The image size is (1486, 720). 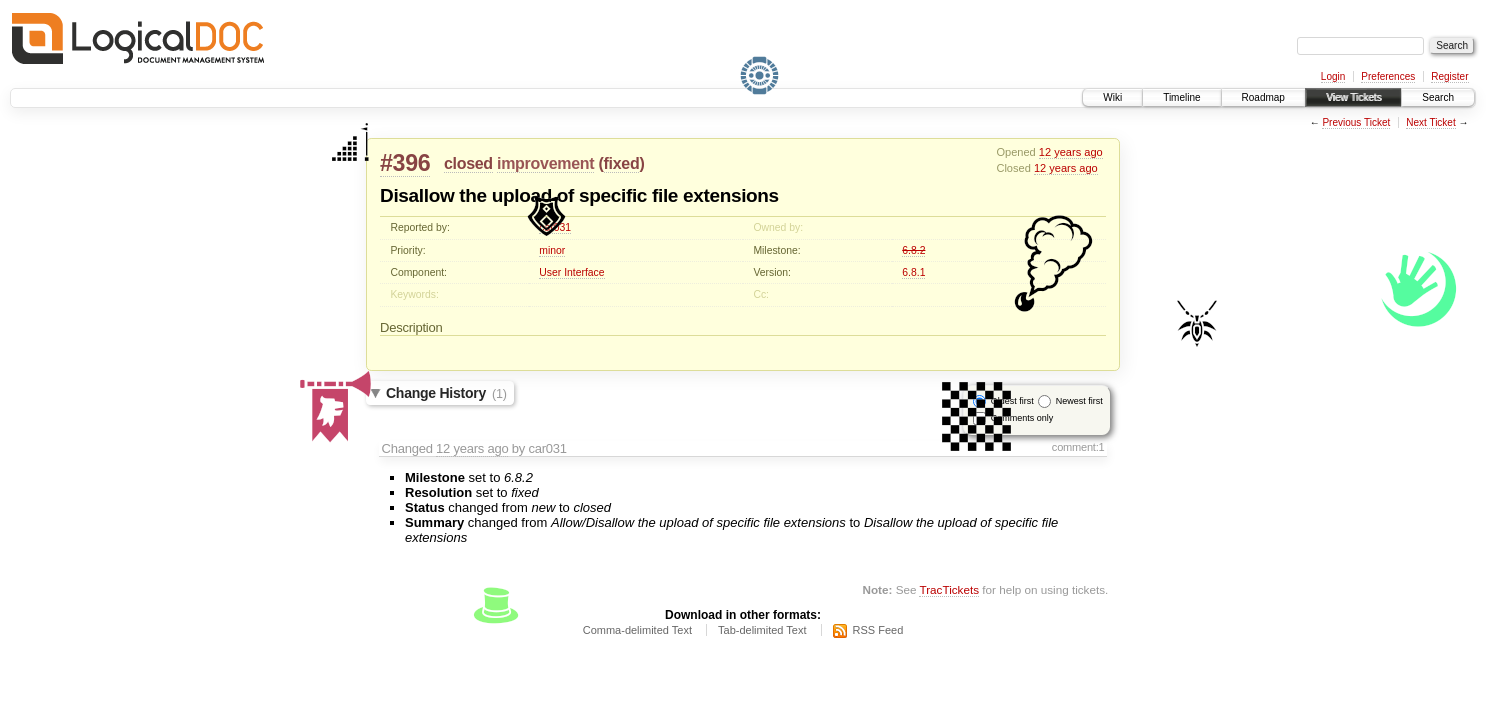 I want to click on a mechanical gear or cog settings icon, so click(x=759, y=75).